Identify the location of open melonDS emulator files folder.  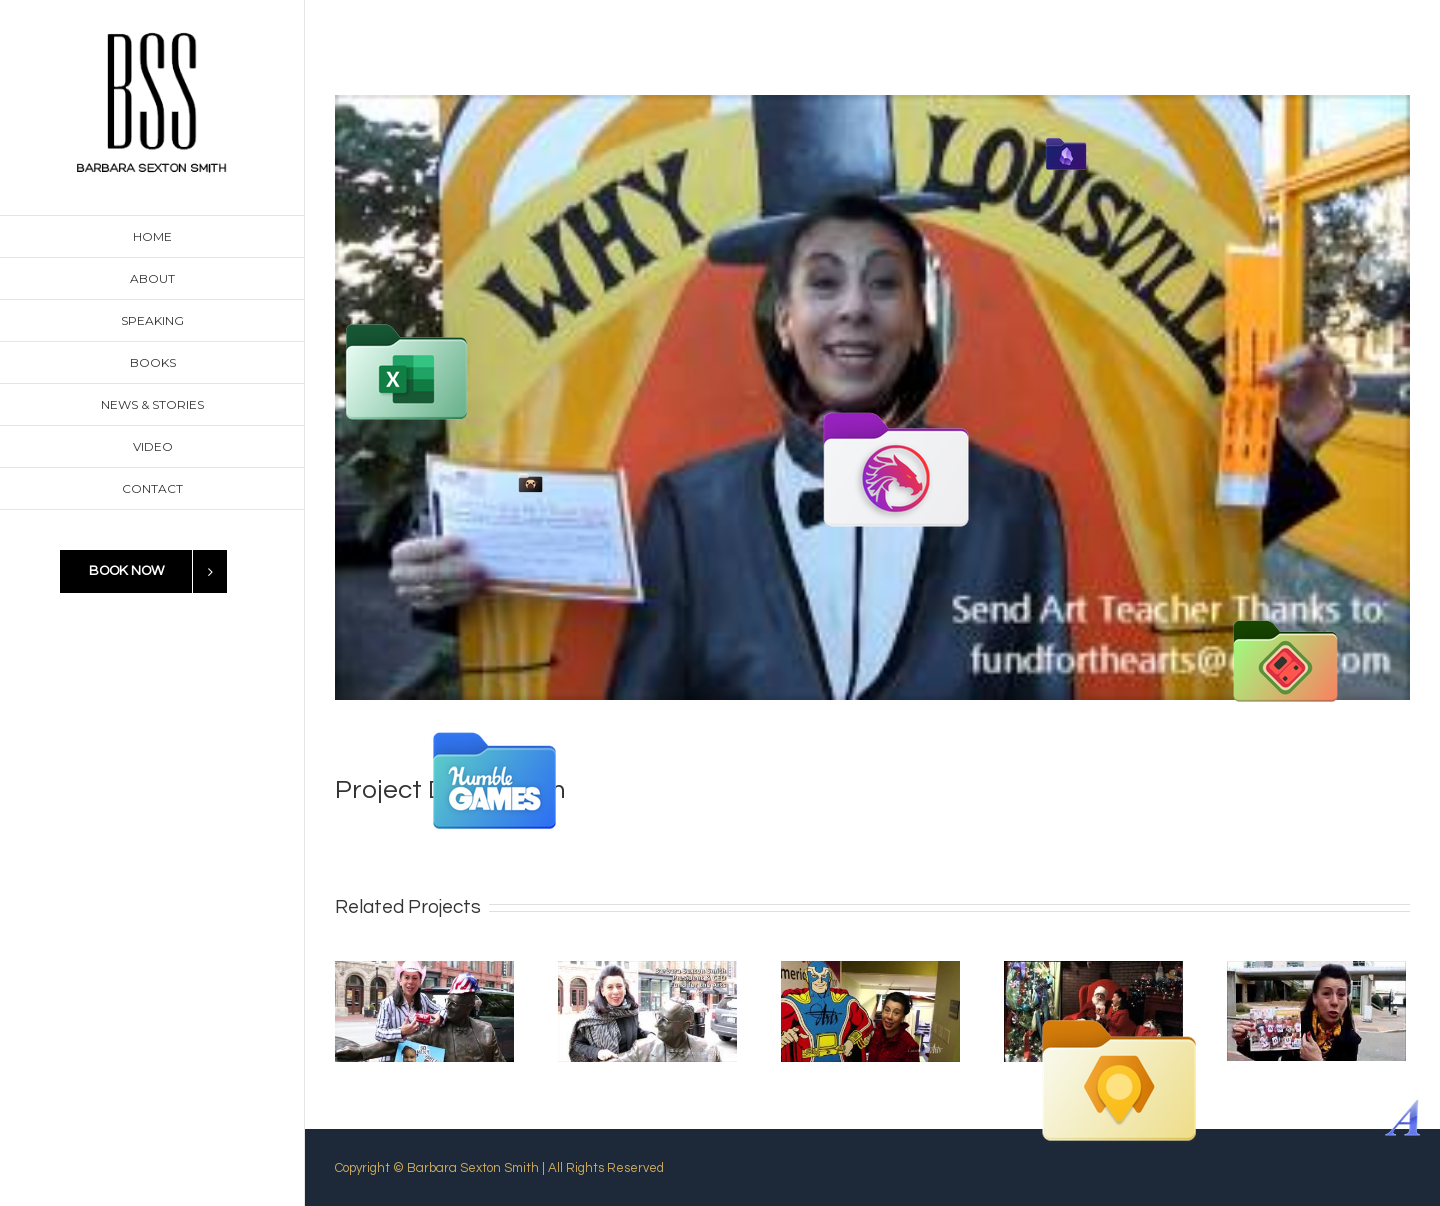
(1285, 664).